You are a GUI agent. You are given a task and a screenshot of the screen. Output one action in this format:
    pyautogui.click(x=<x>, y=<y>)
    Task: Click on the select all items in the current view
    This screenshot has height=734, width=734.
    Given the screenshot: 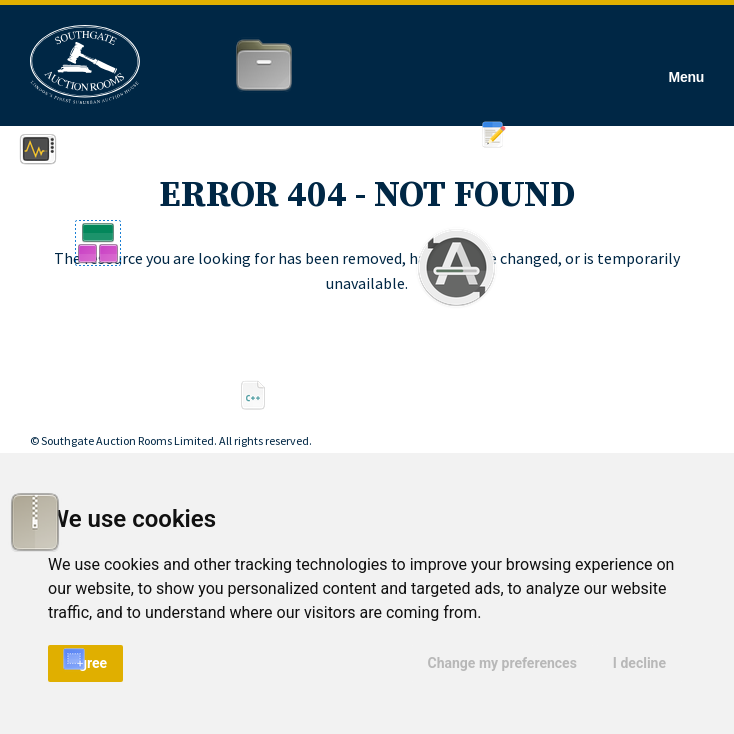 What is the action you would take?
    pyautogui.click(x=98, y=243)
    